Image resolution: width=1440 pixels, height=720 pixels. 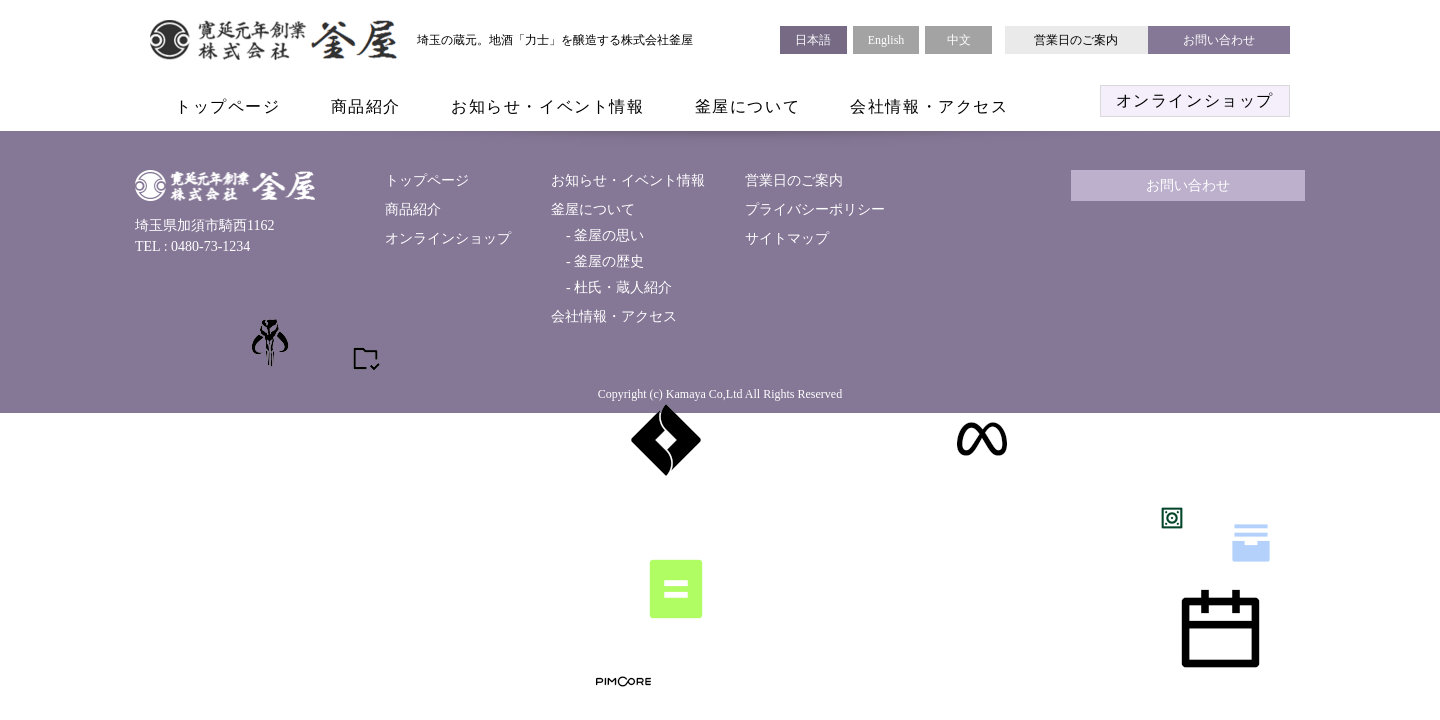 What do you see at coordinates (666, 440) in the screenshot?
I see `open Jira Software for project tracking` at bounding box center [666, 440].